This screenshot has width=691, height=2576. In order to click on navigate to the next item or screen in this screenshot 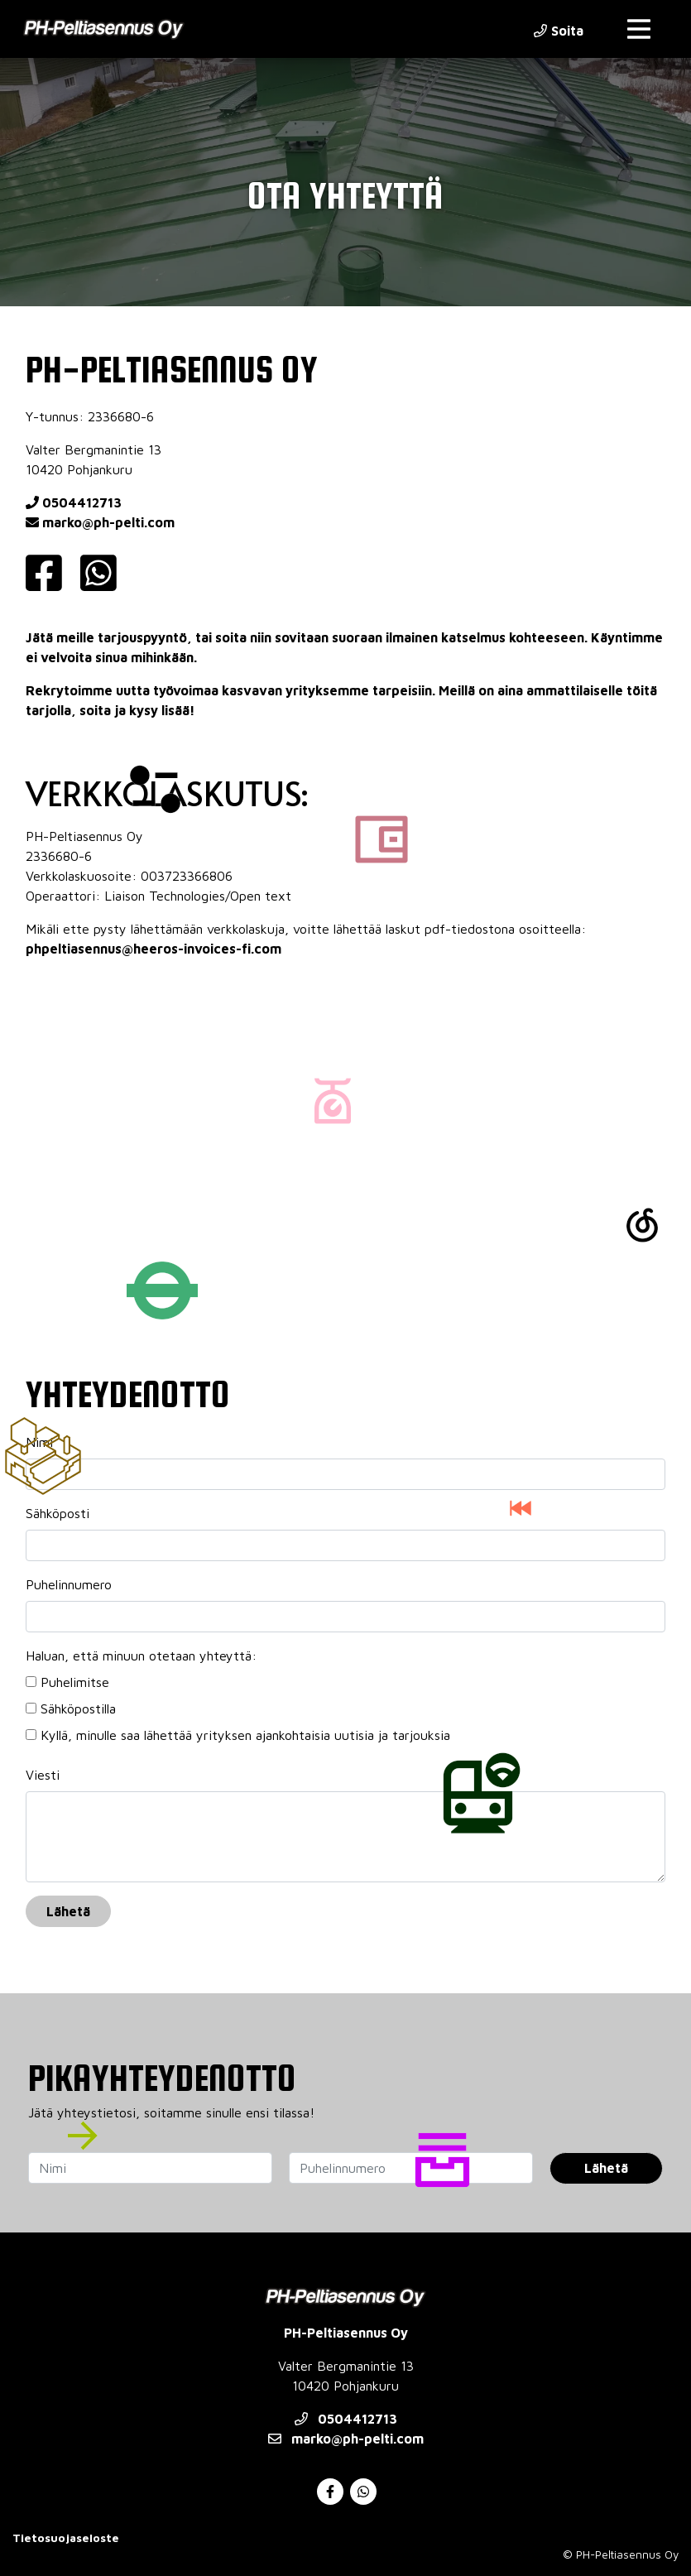, I will do `click(83, 2136)`.